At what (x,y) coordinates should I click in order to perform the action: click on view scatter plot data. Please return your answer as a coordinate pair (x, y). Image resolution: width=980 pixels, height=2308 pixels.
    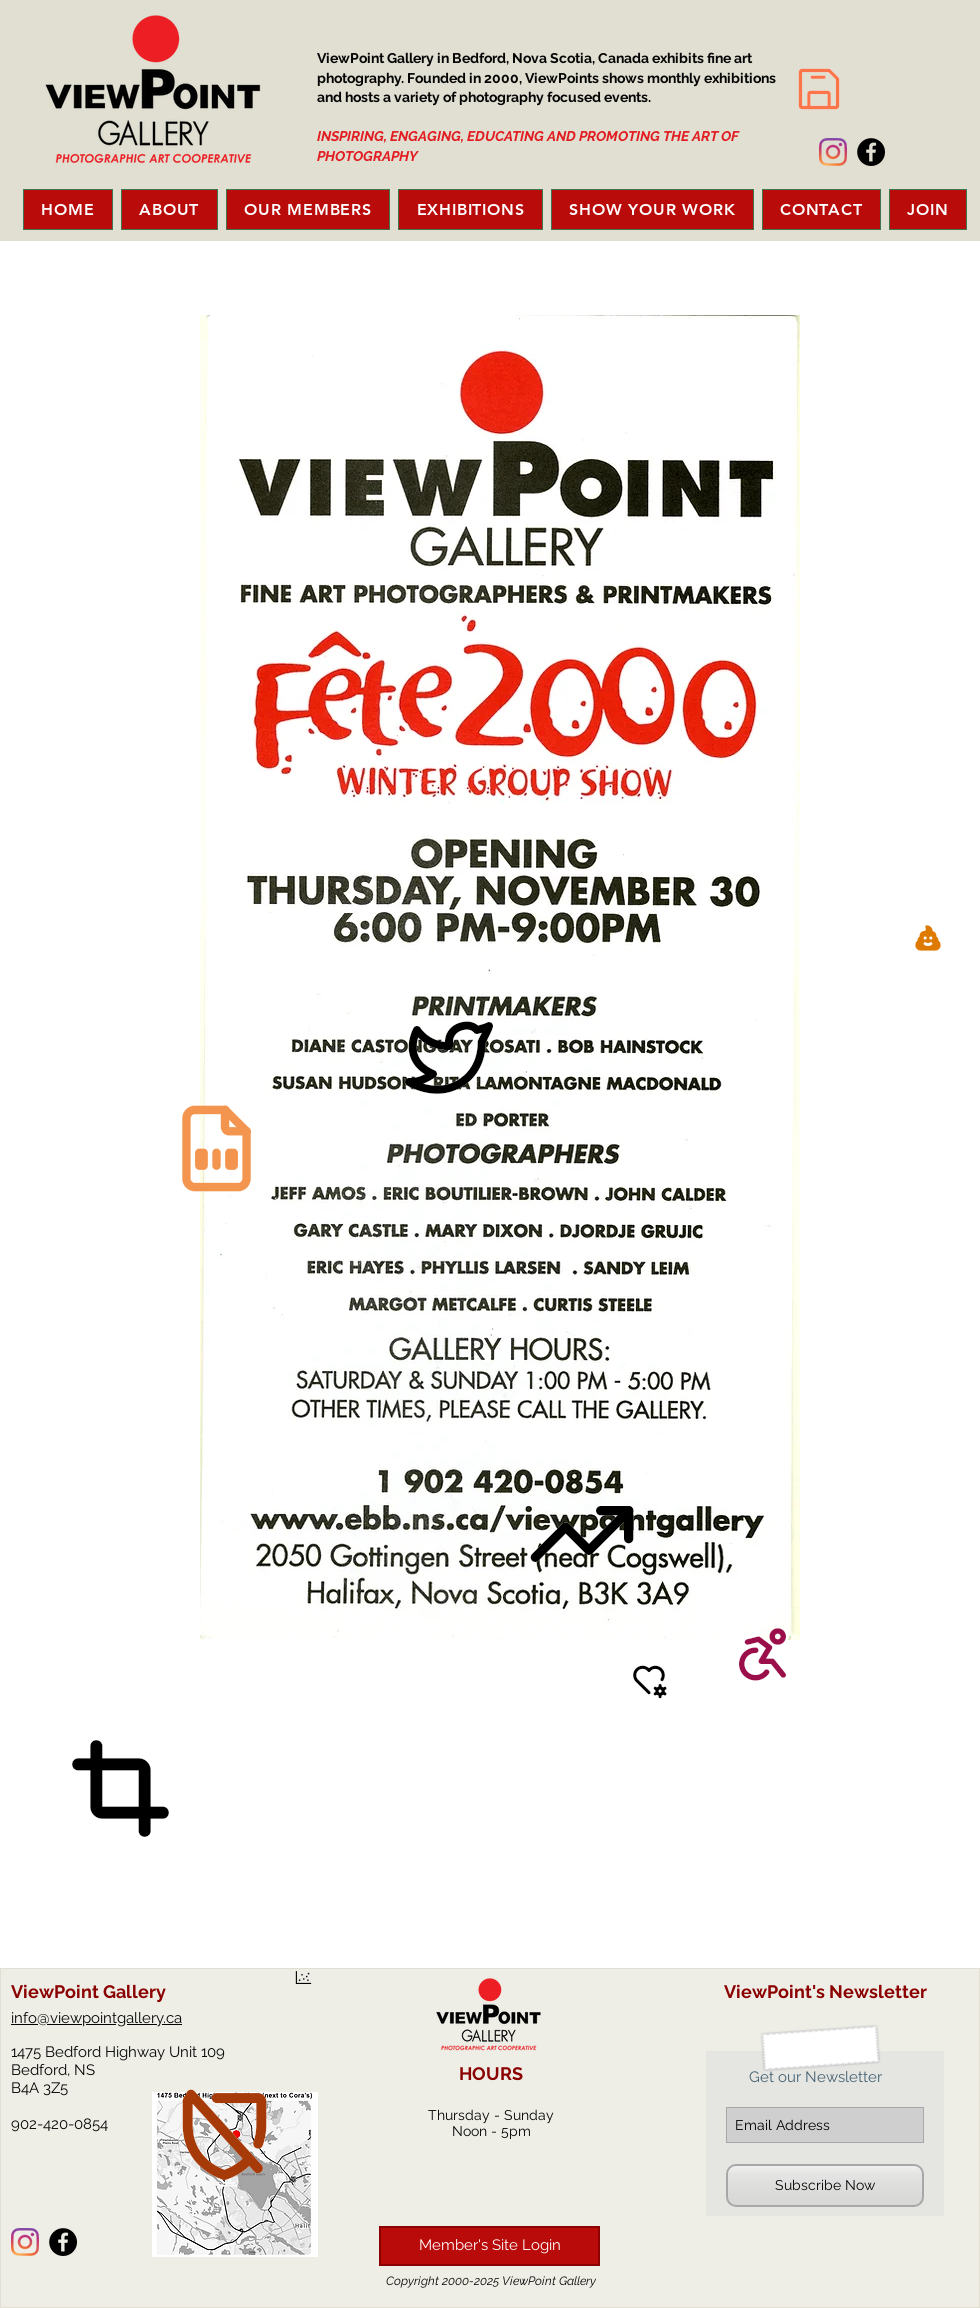
    Looking at the image, I should click on (303, 1977).